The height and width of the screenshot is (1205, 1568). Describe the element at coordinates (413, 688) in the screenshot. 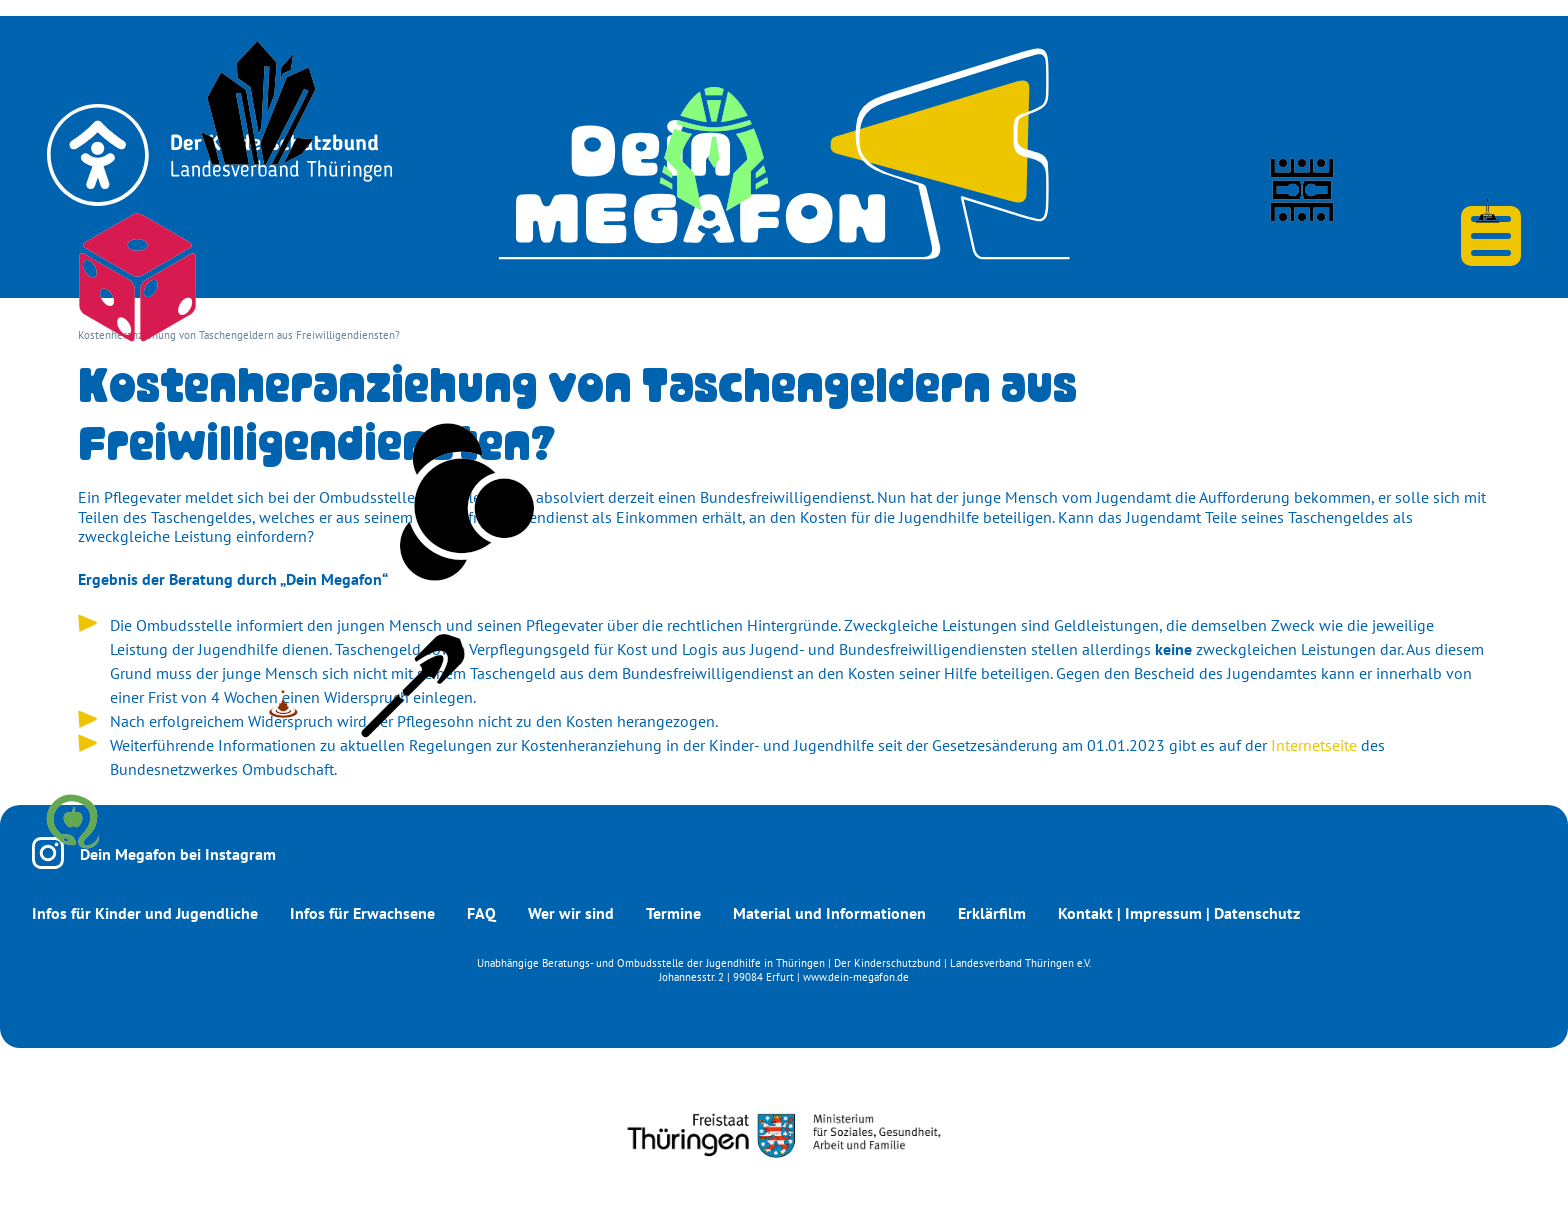

I see `equip digging or excavation tool` at that location.